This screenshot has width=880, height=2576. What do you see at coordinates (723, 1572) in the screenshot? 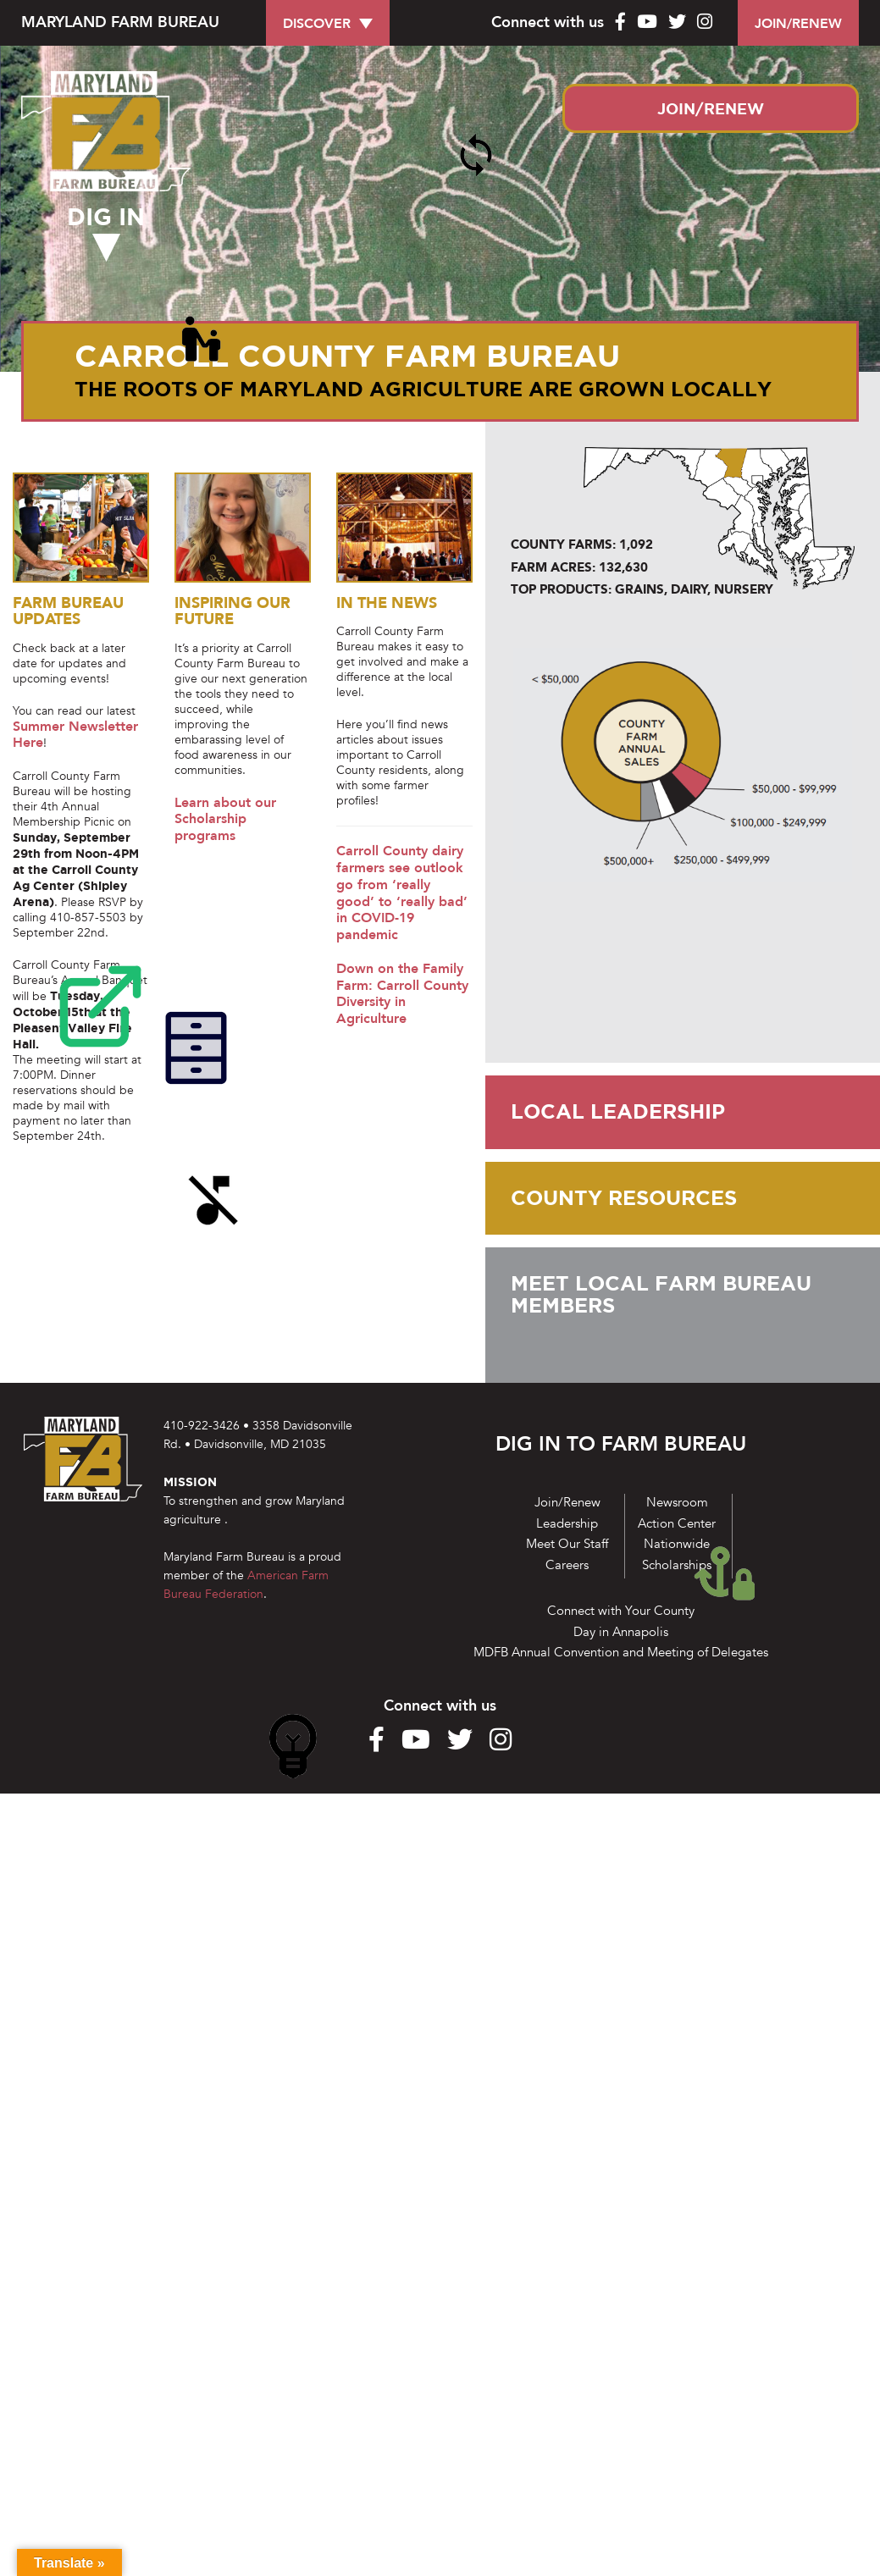
I see `lock or secure an anchor point` at bounding box center [723, 1572].